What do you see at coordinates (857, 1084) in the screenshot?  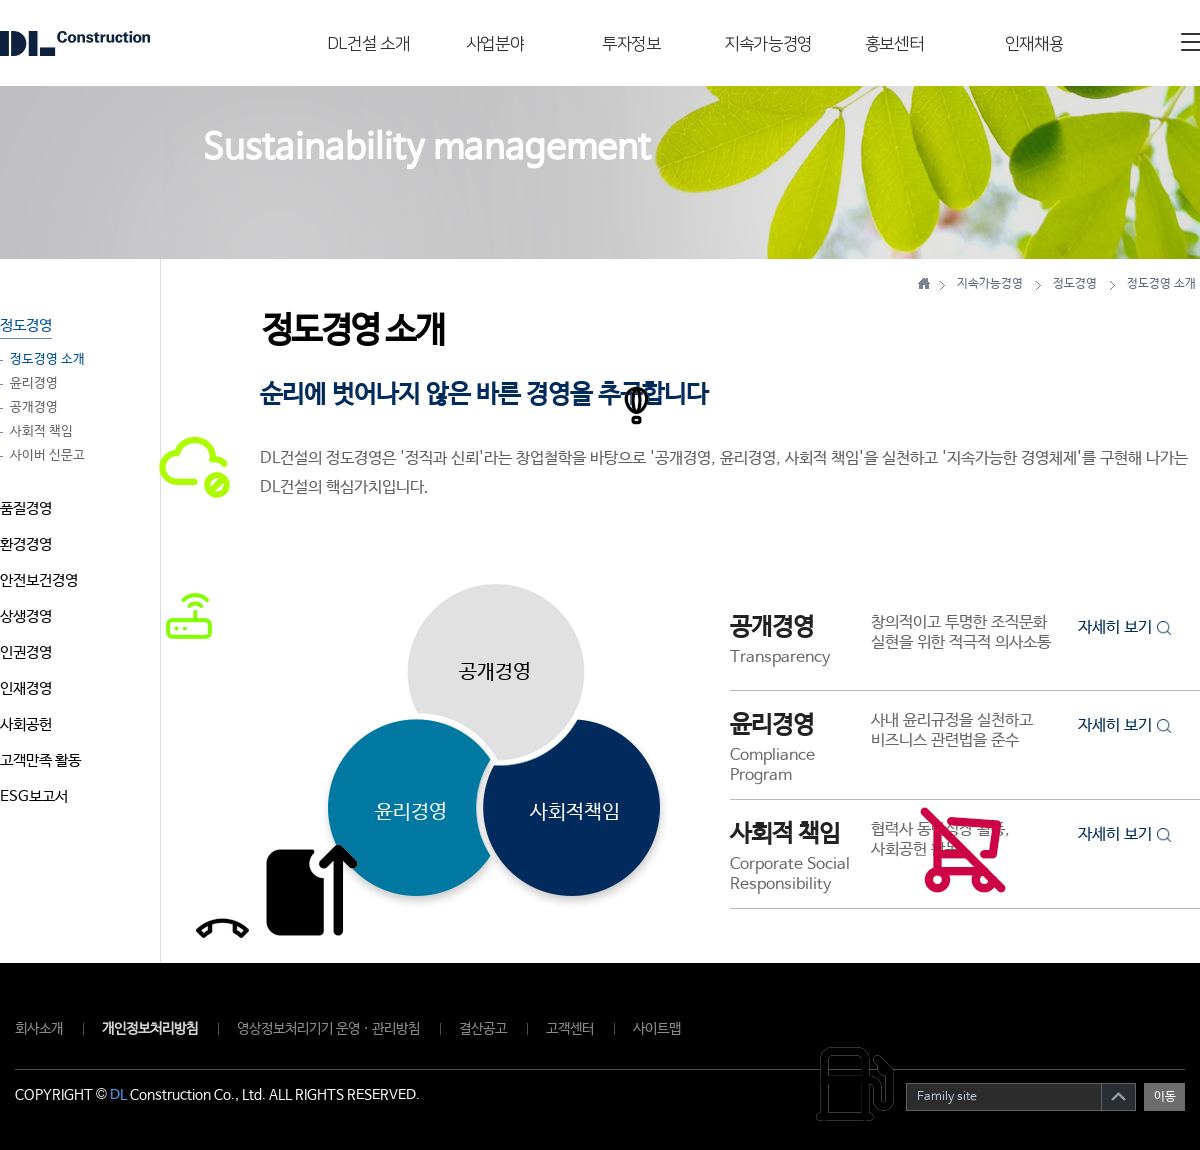 I see `find nearby gas stations` at bounding box center [857, 1084].